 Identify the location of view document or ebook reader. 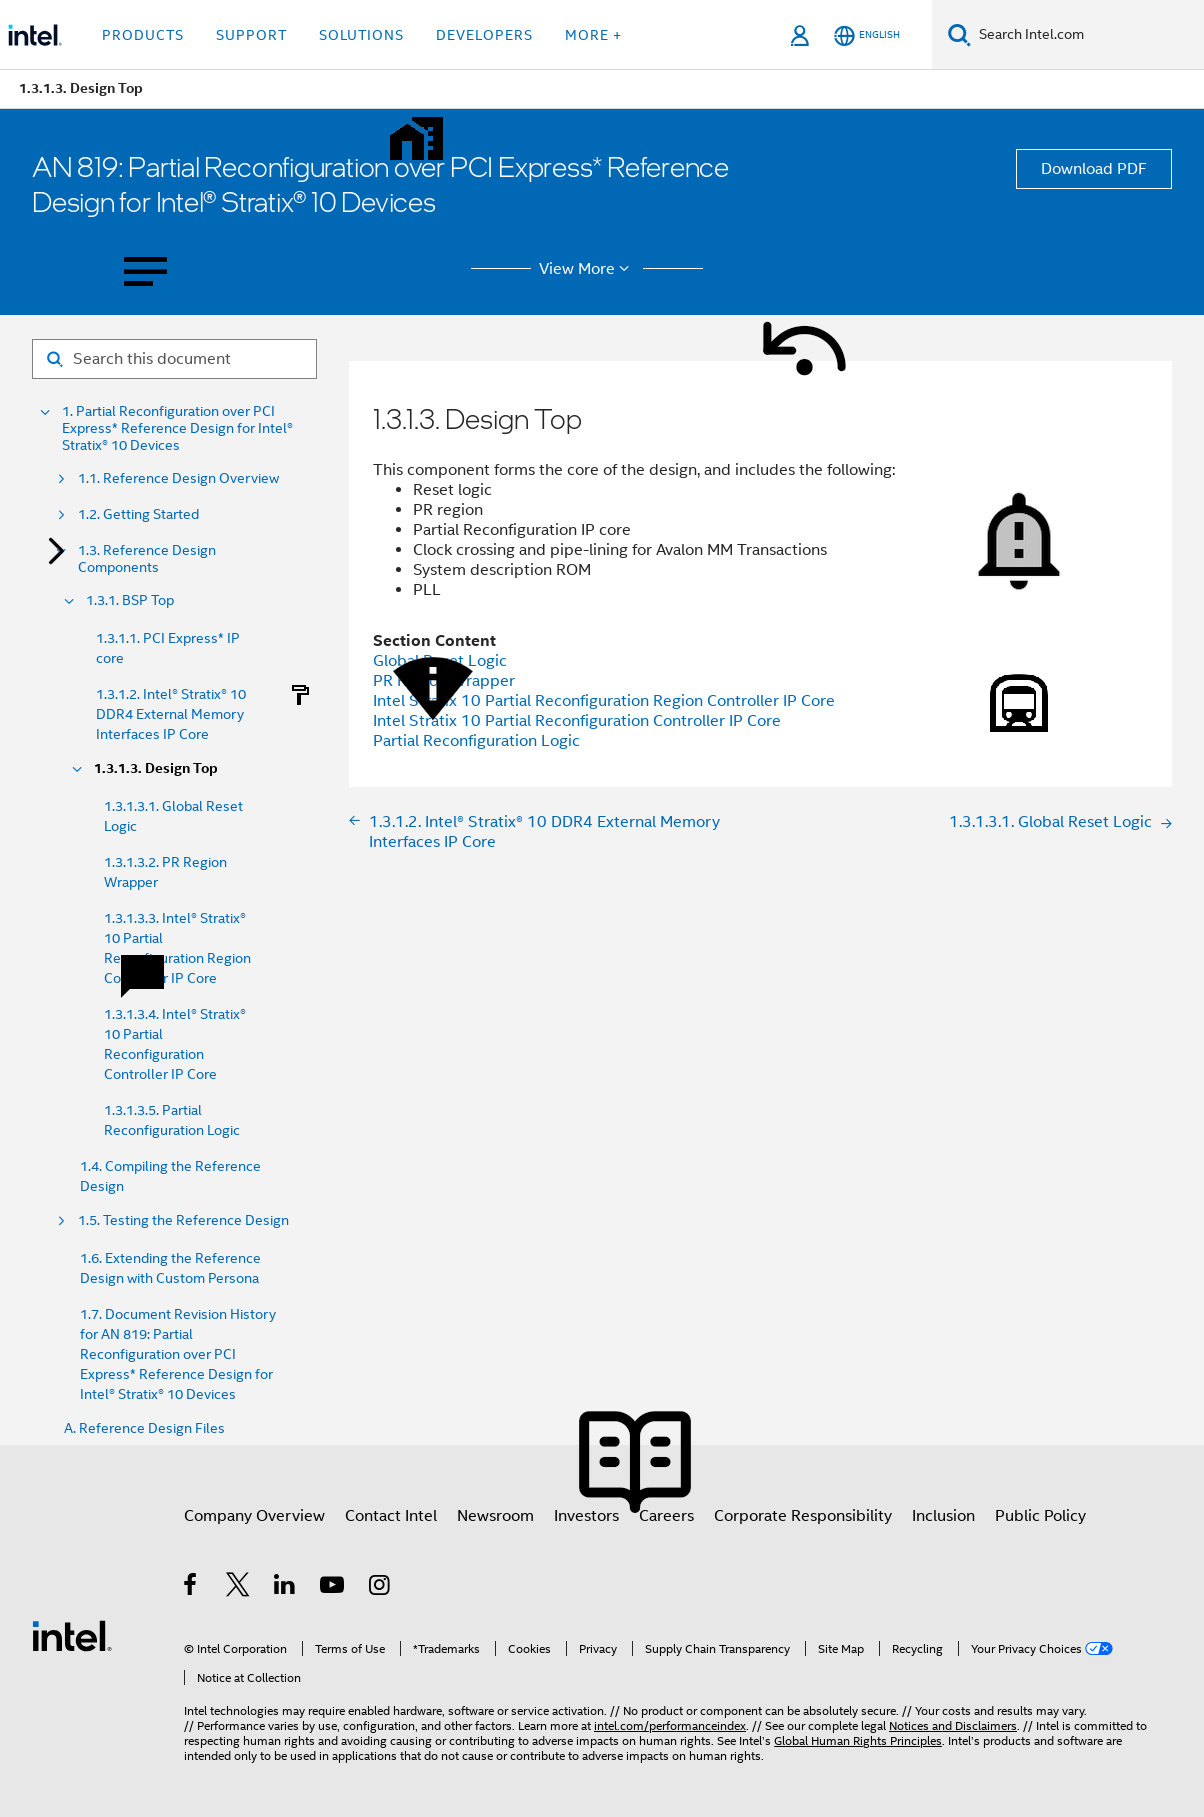
(635, 1462).